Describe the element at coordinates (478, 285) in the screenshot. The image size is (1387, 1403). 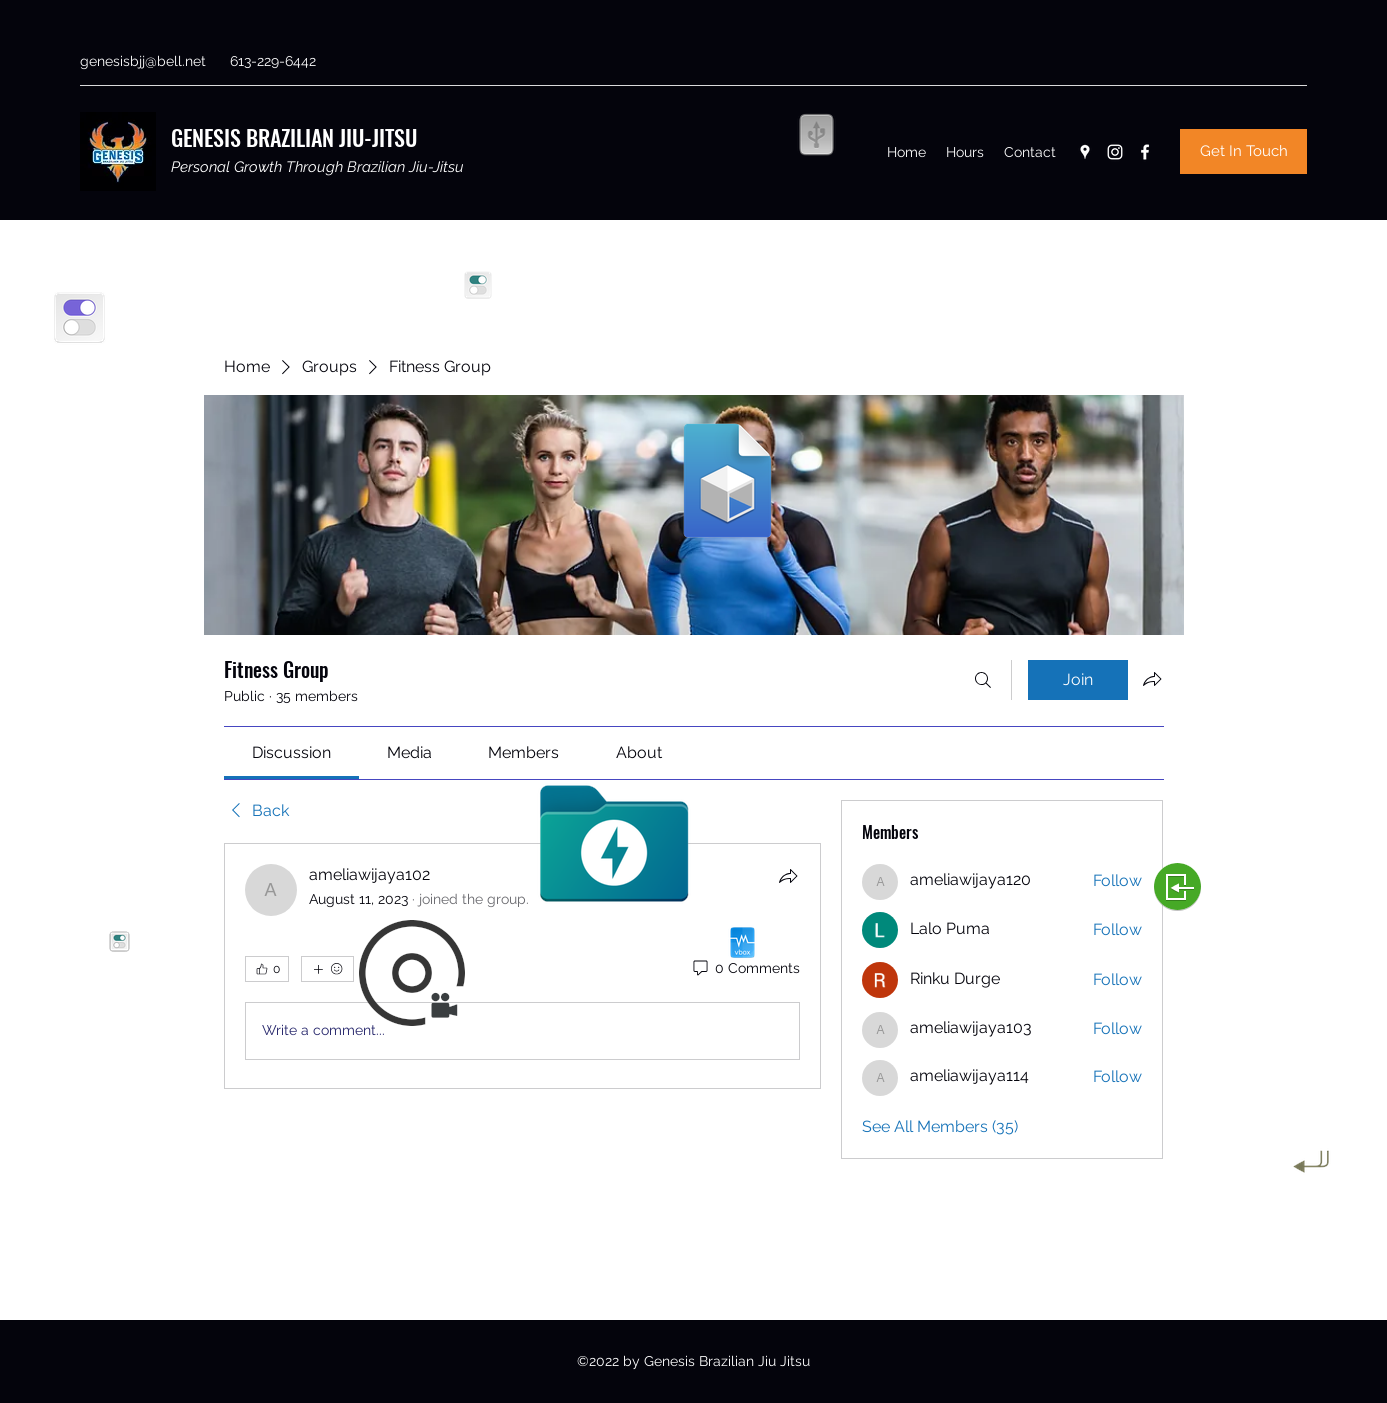
I see `open system settings or preferences` at that location.